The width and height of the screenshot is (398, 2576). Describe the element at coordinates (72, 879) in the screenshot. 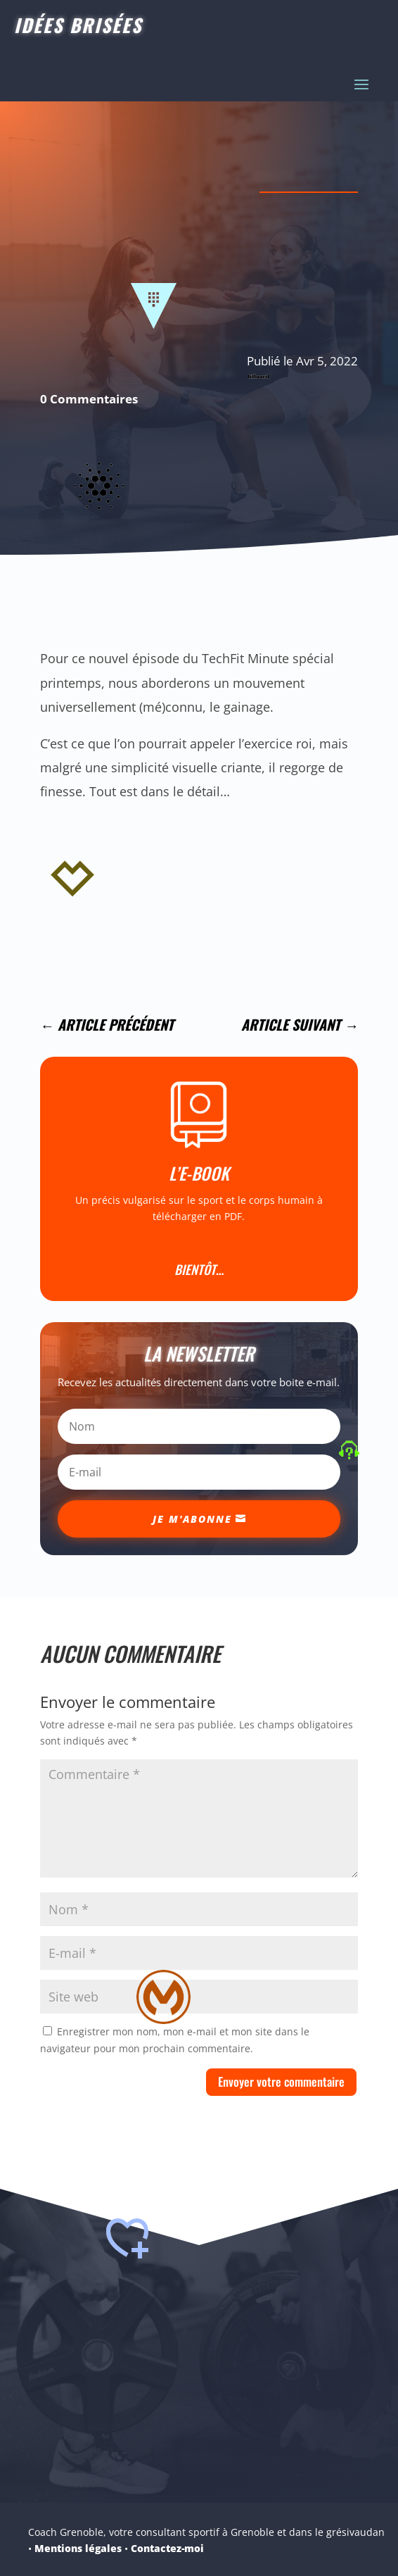

I see `open the Spreadshirt app or website` at that location.